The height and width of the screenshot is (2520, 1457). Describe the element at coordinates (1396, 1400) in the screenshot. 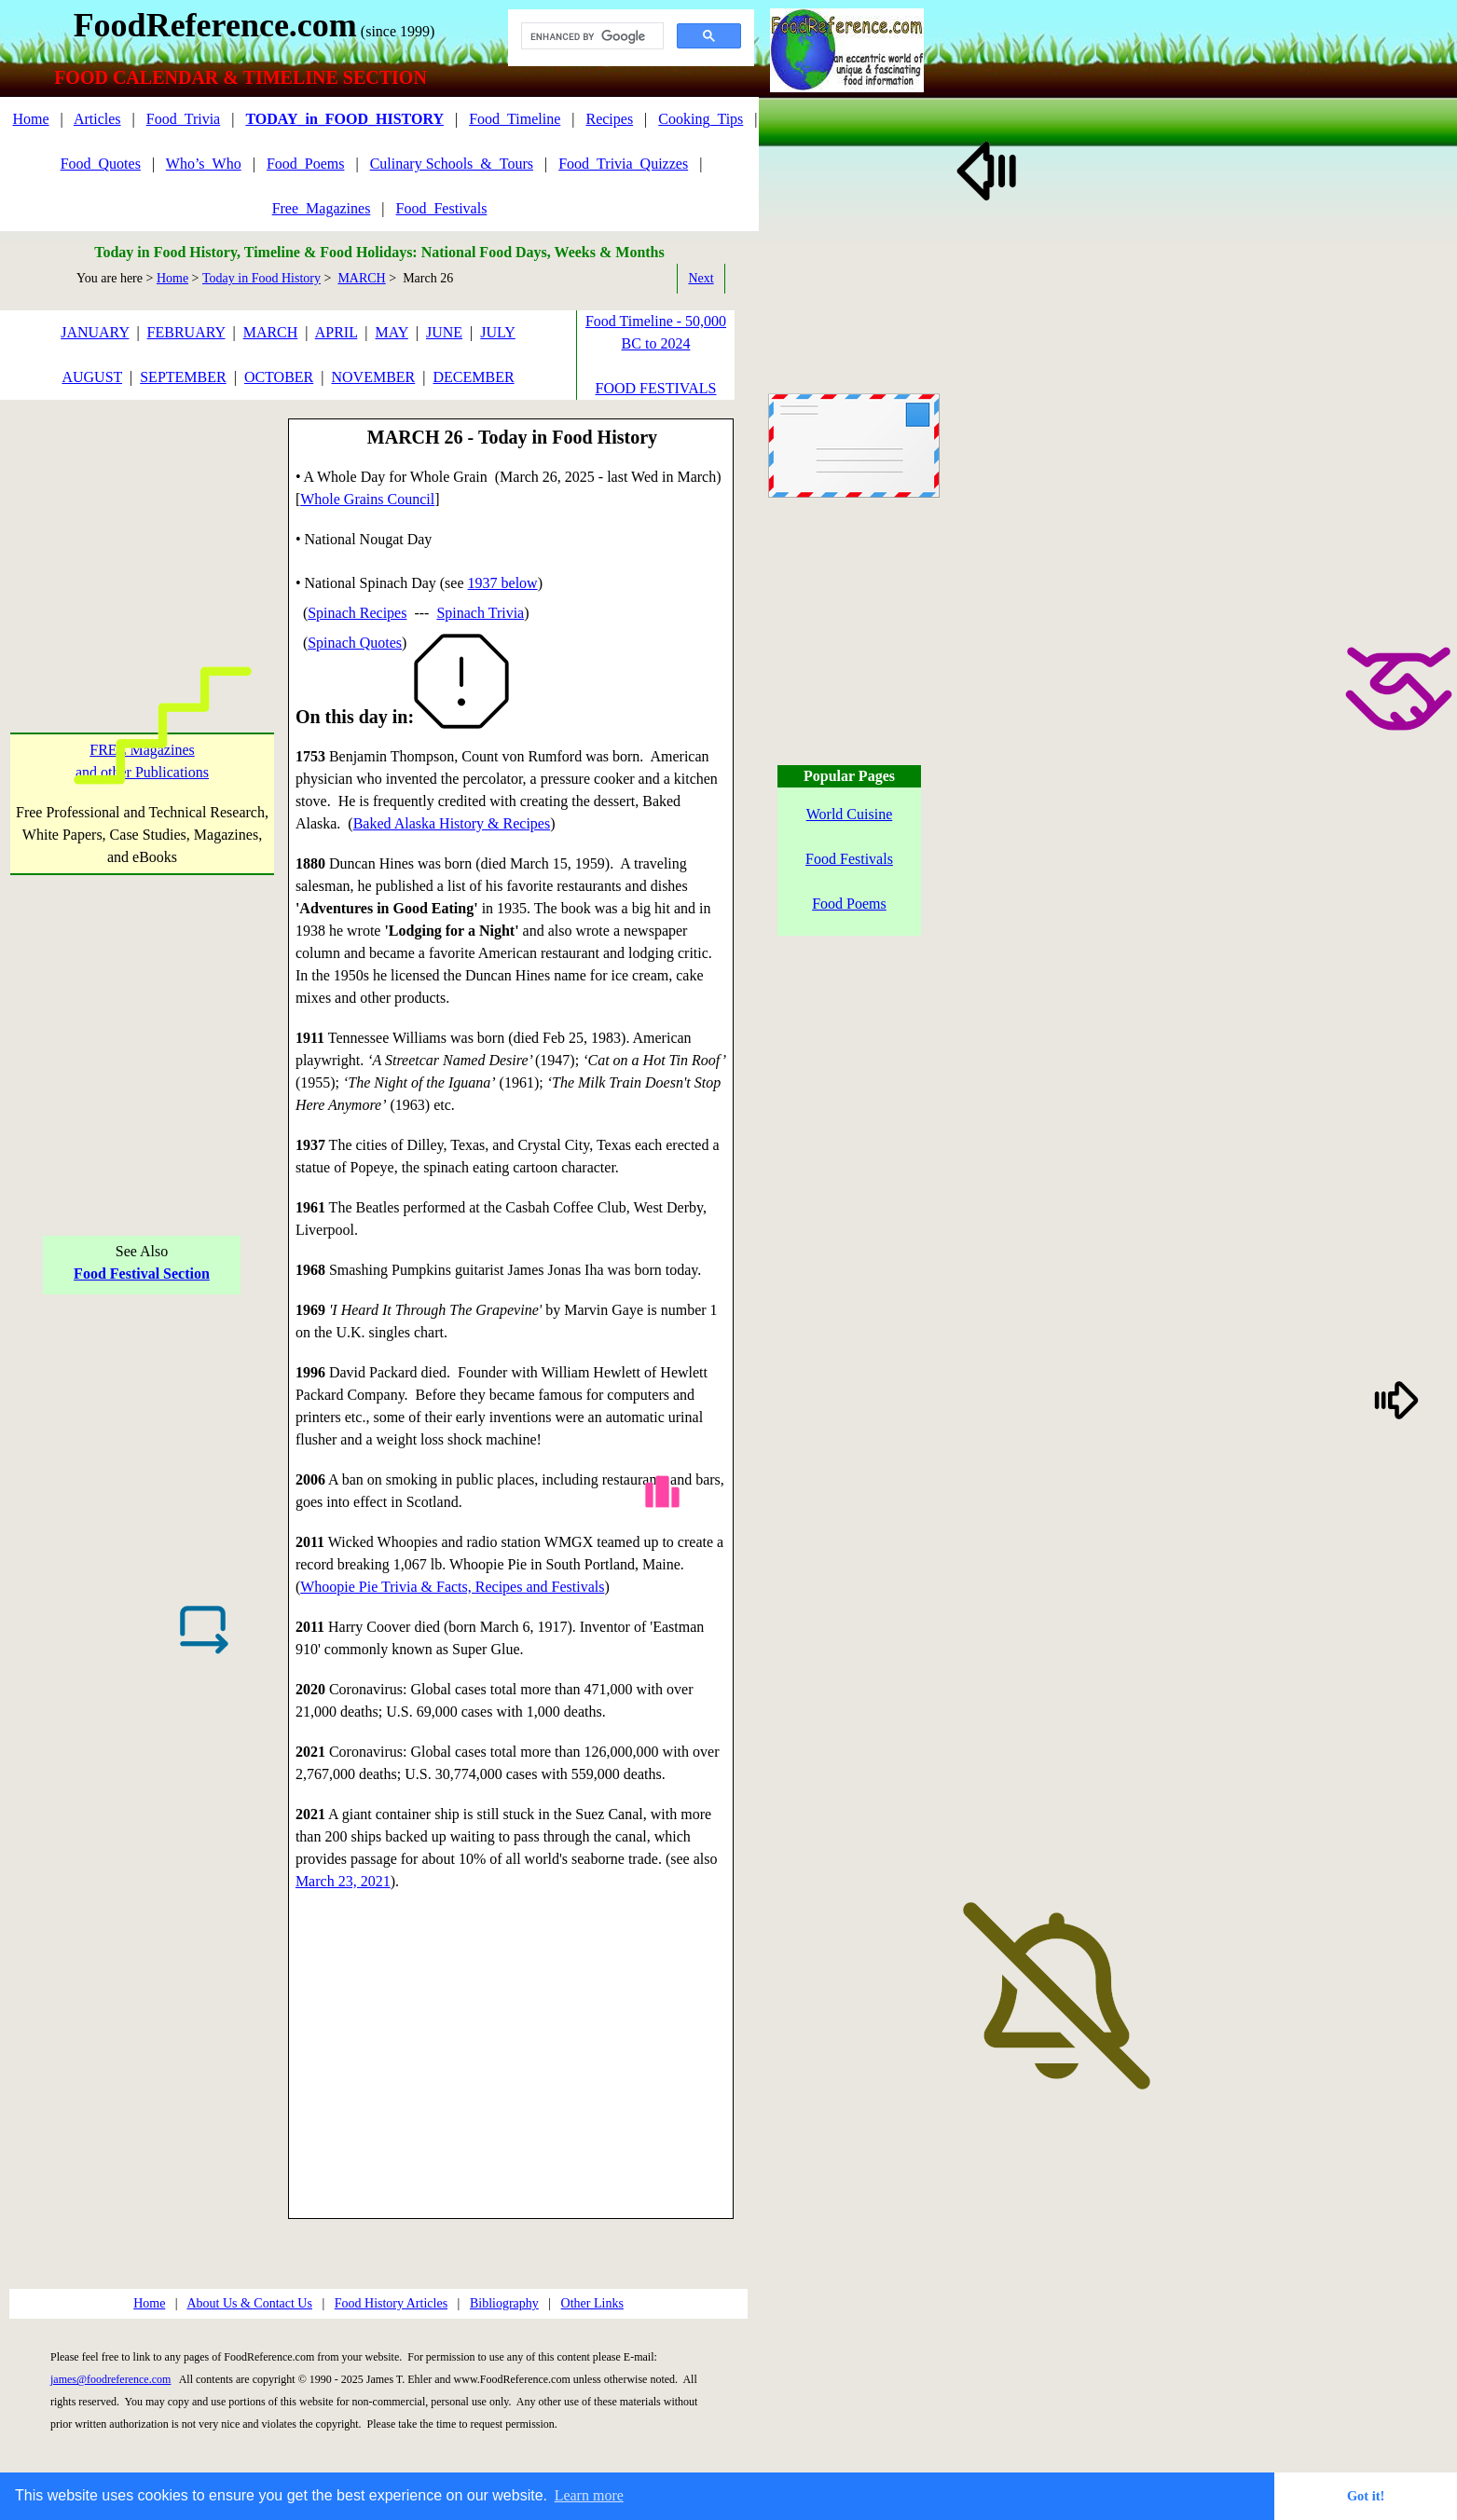

I see `skip forward or advance to next item` at that location.